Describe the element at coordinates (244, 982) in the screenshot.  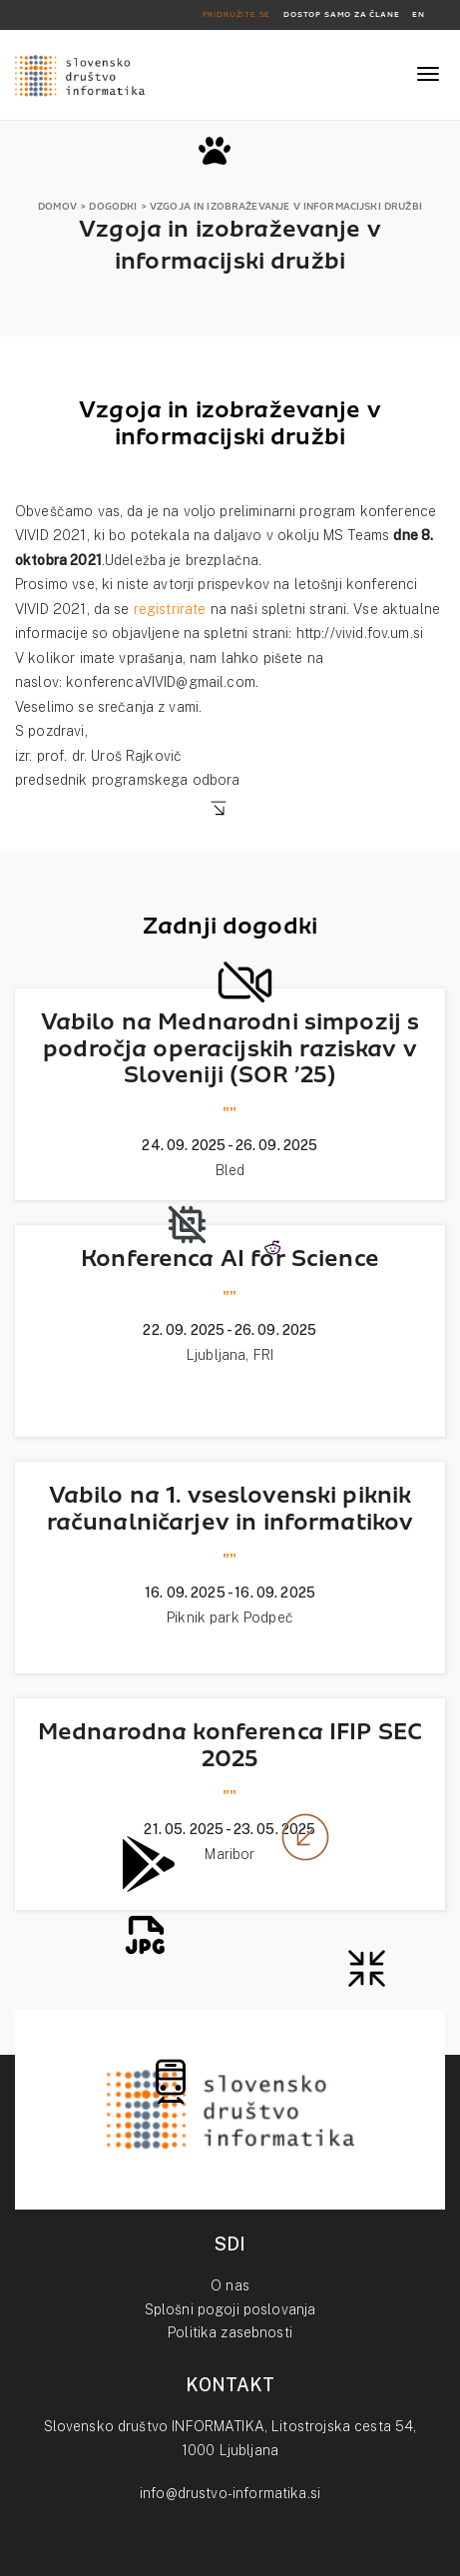
I see `turn off camera or disable video` at that location.